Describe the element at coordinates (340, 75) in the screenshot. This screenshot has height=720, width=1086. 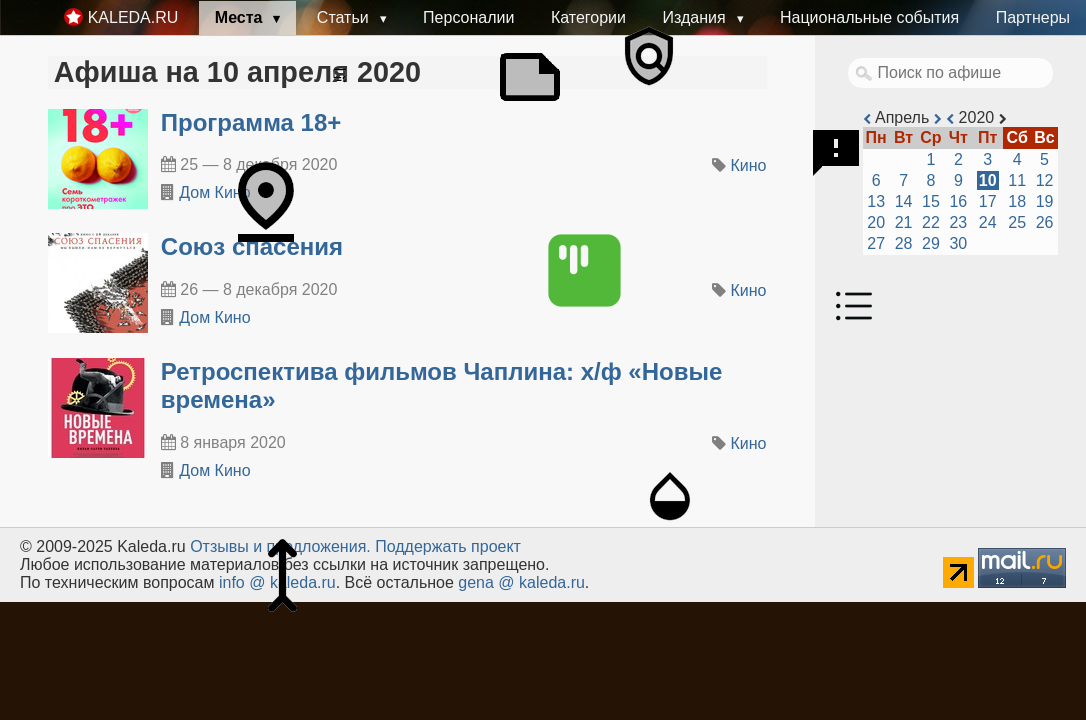
I see `access desktop payment or billing settings` at that location.